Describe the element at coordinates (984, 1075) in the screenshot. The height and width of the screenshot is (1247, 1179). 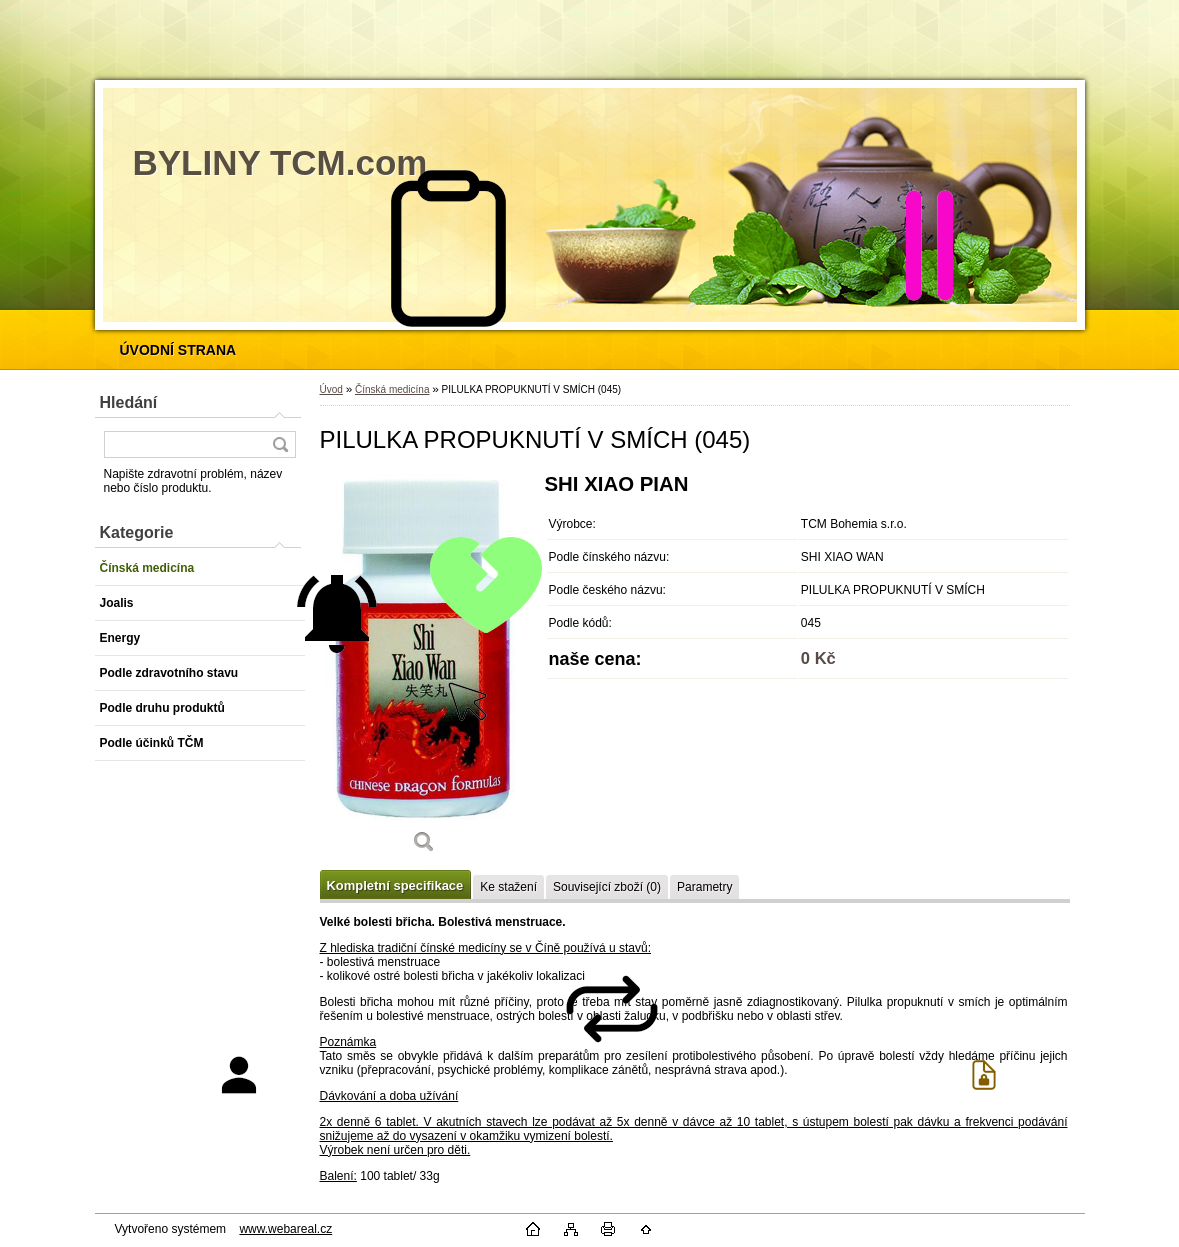
I see `view a protected or encrypted document` at that location.